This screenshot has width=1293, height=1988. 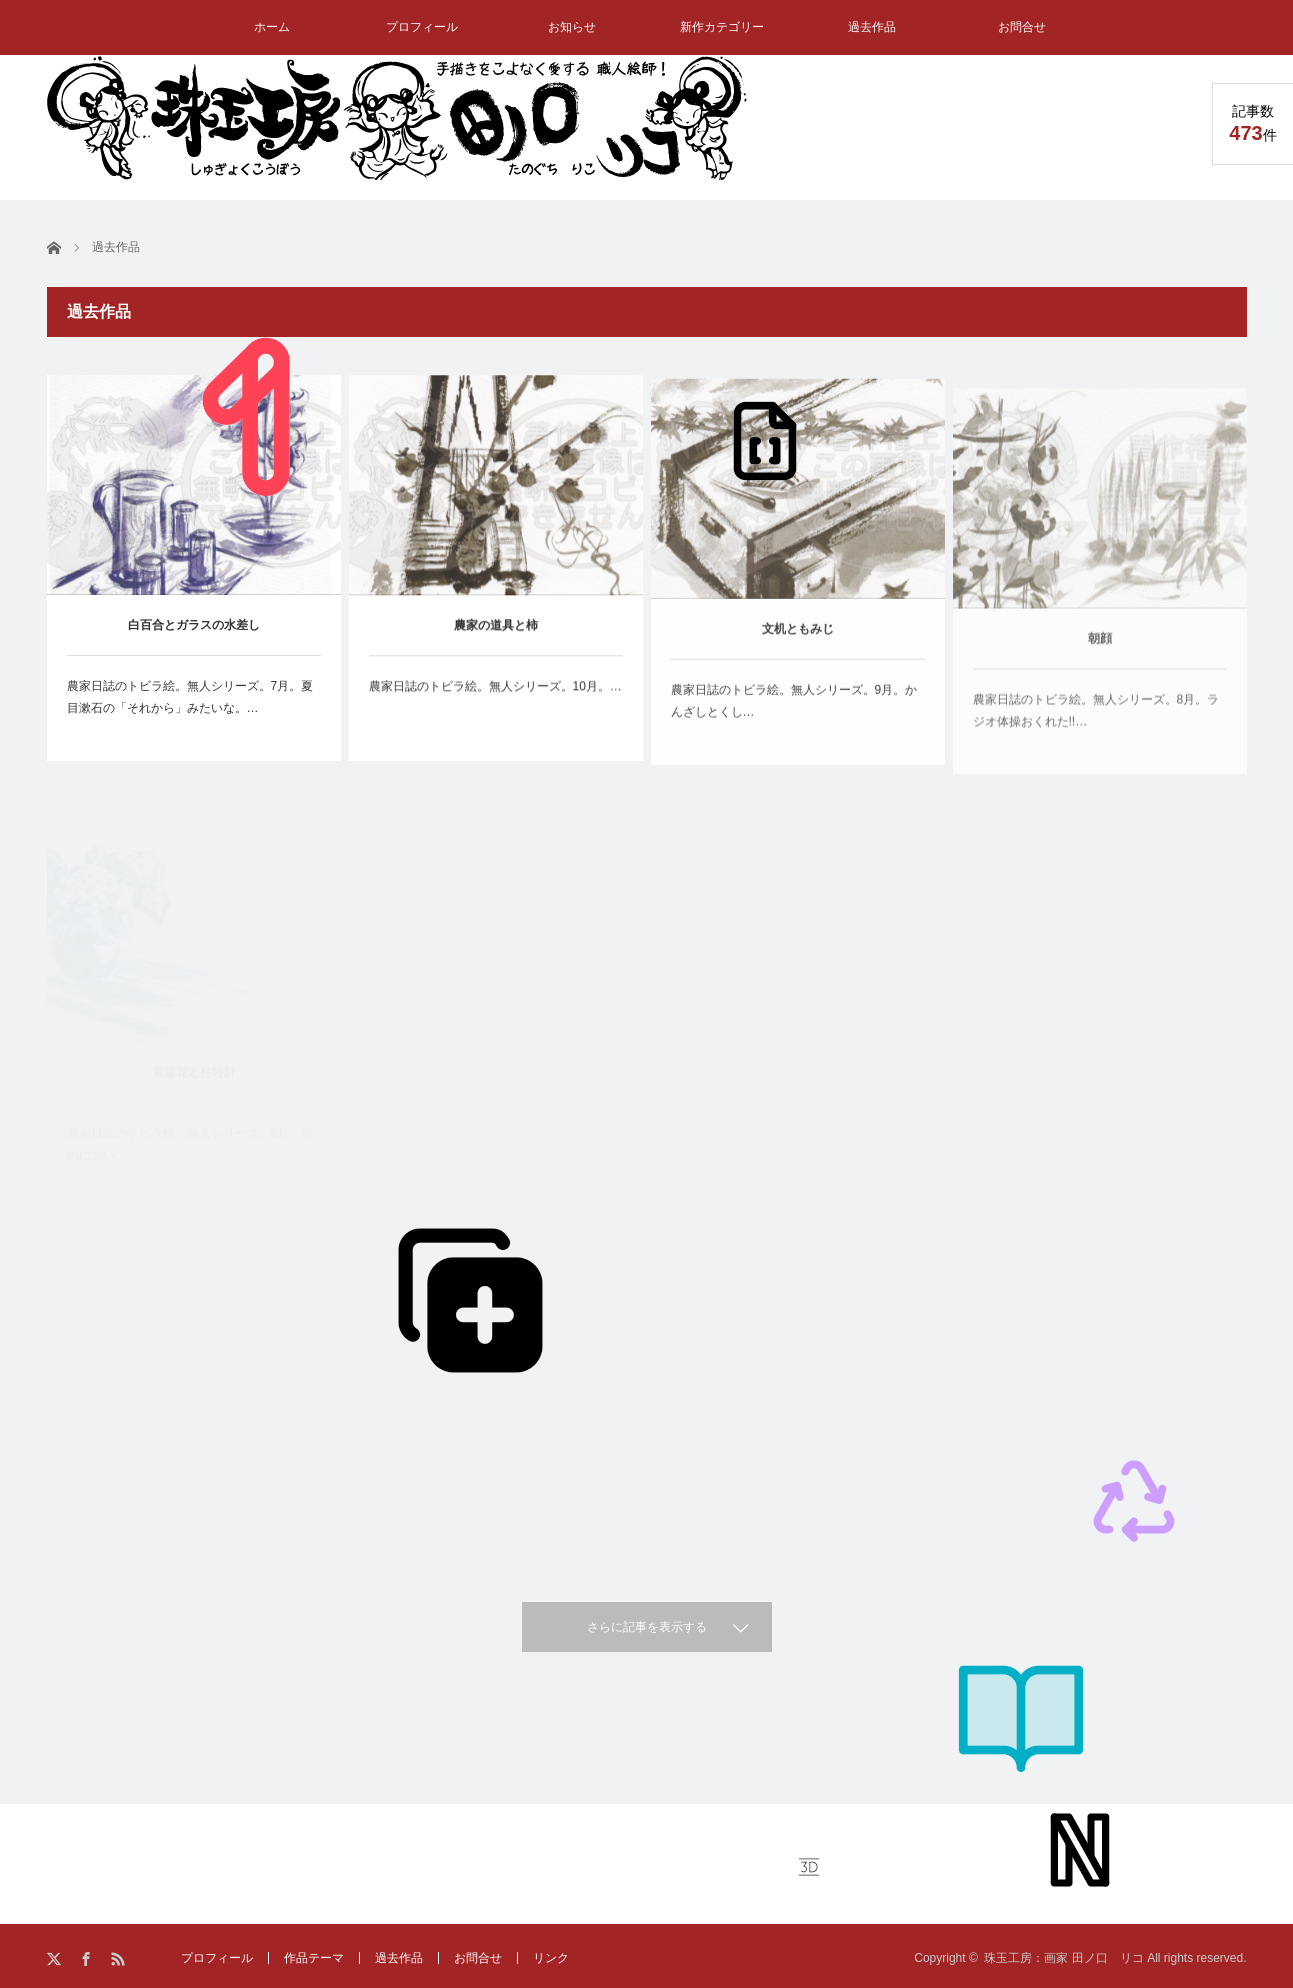 I want to click on recycle or move item to recycling bin, so click(x=1134, y=1501).